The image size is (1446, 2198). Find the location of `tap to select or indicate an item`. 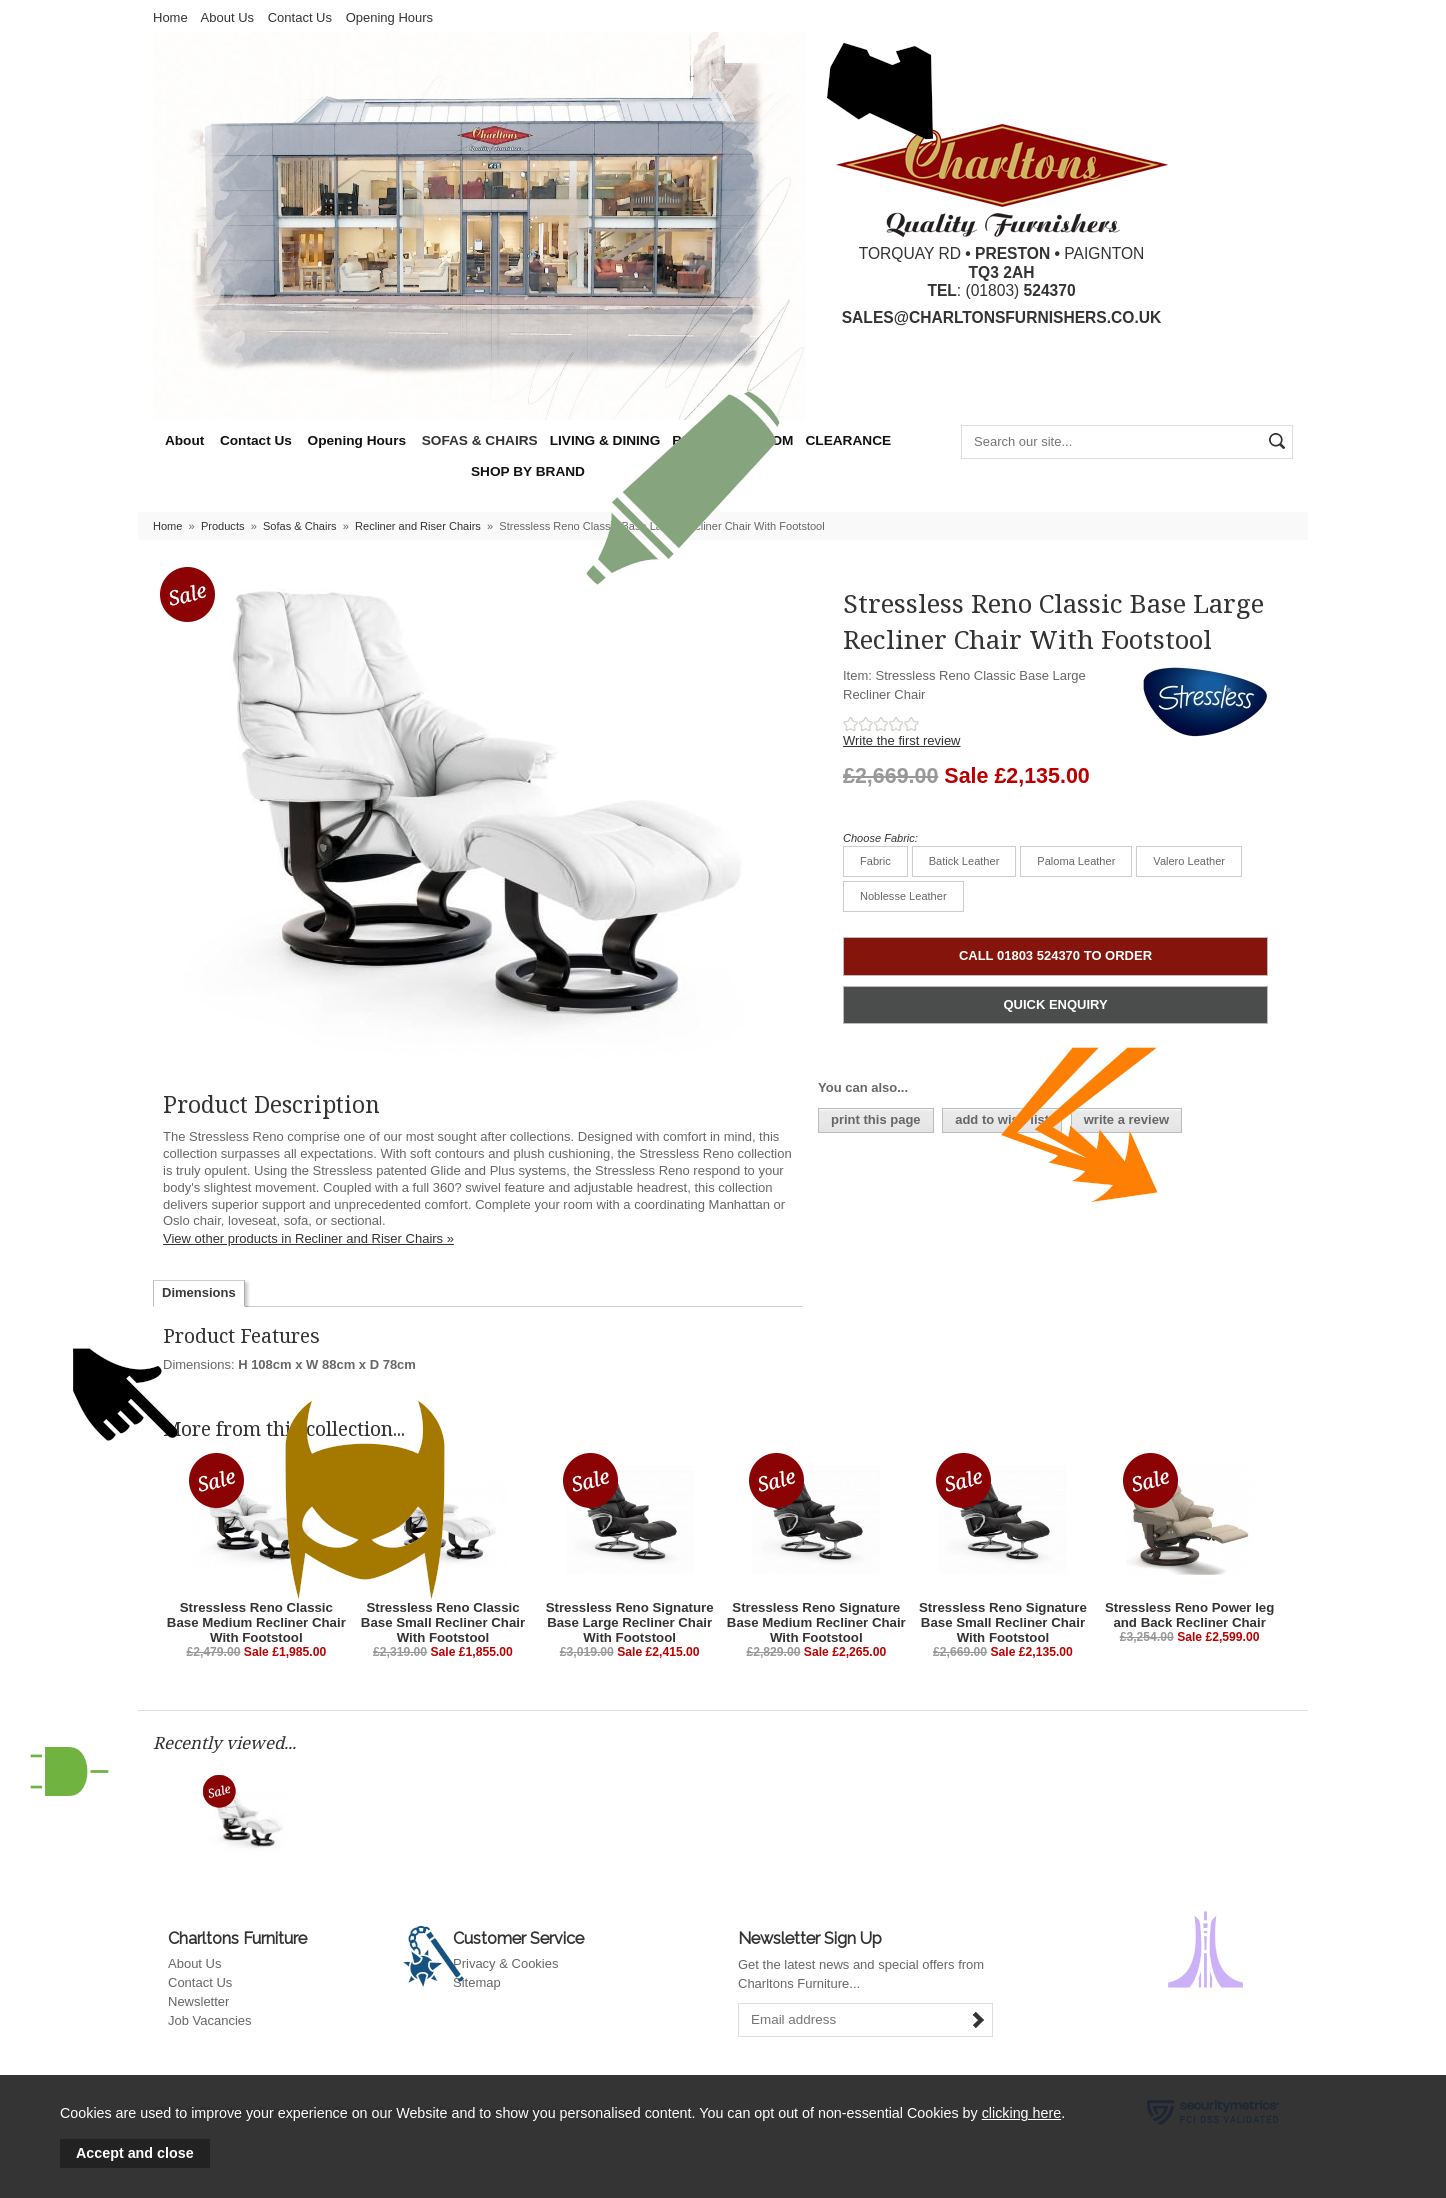

tap to select or indicate an item is located at coordinates (125, 1400).